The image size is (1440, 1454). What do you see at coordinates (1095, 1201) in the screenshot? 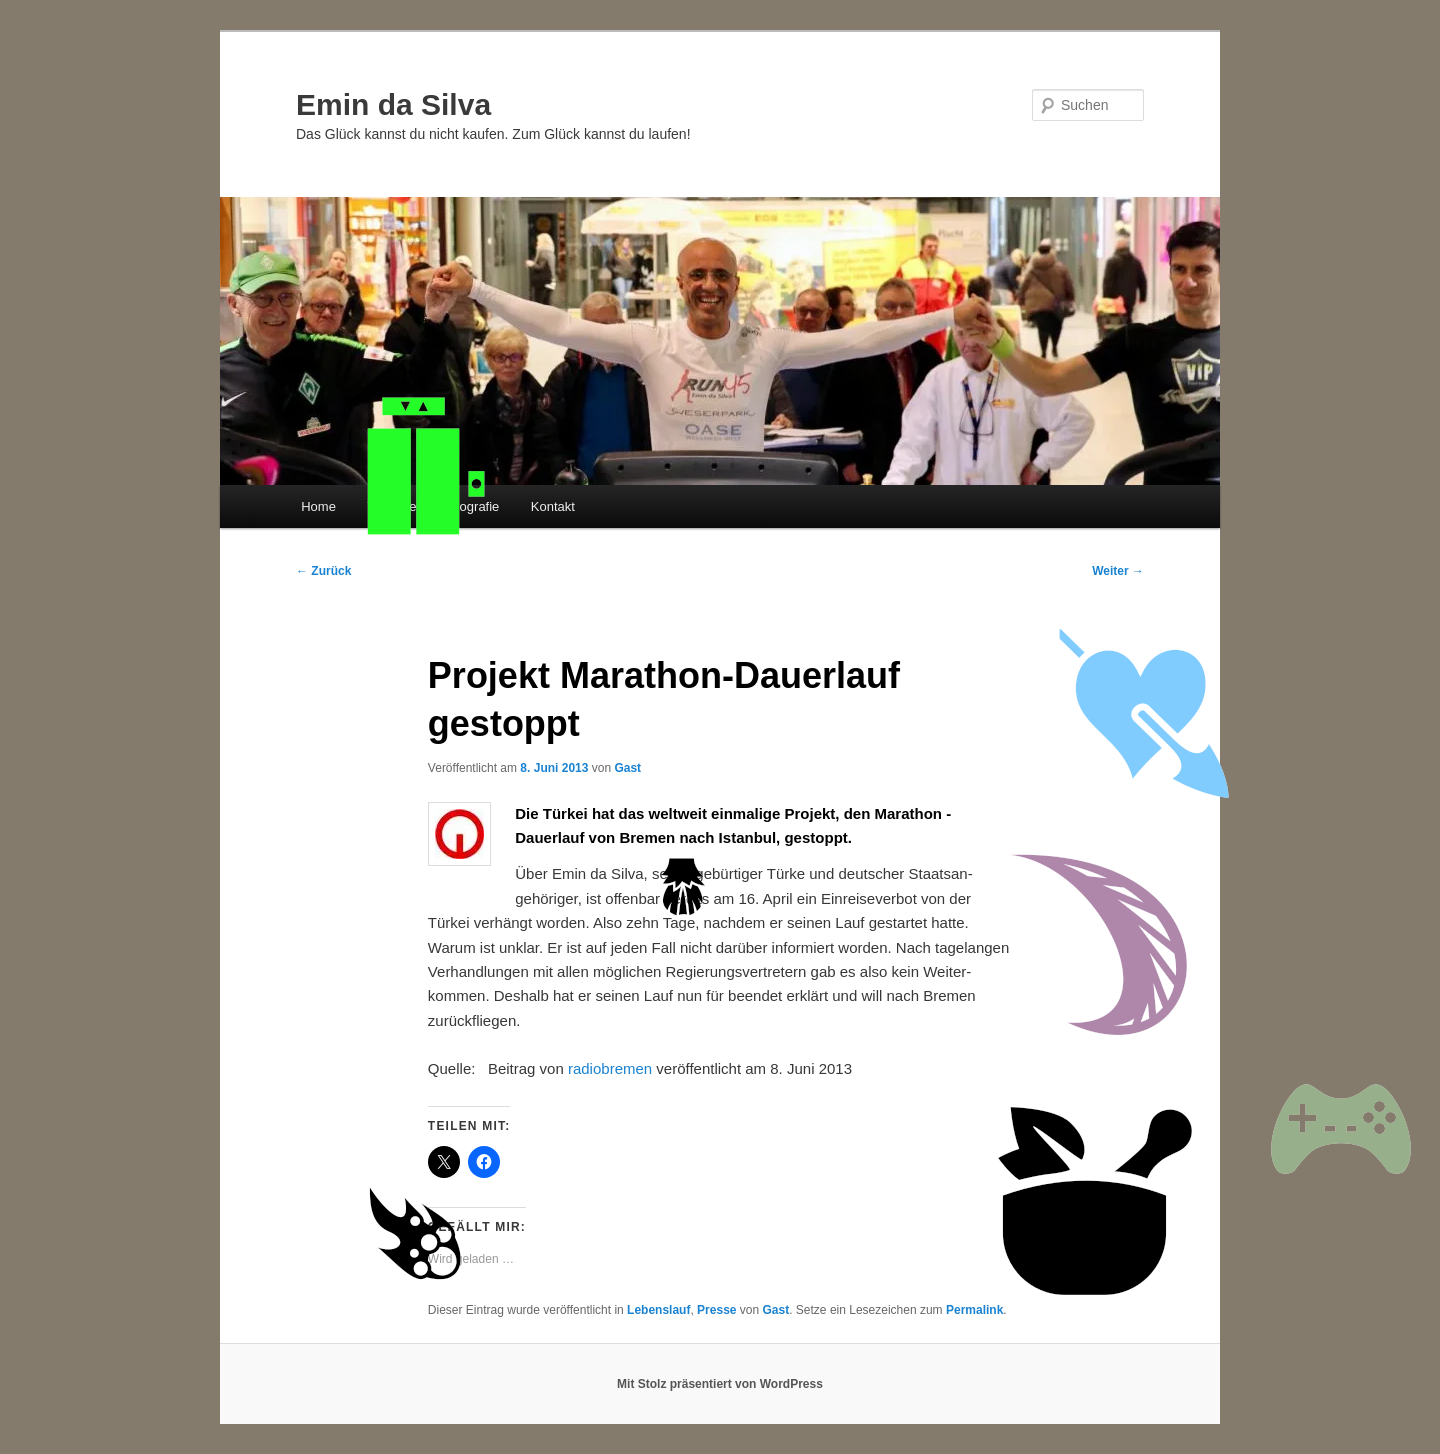
I see `access the potion crafting menu` at bounding box center [1095, 1201].